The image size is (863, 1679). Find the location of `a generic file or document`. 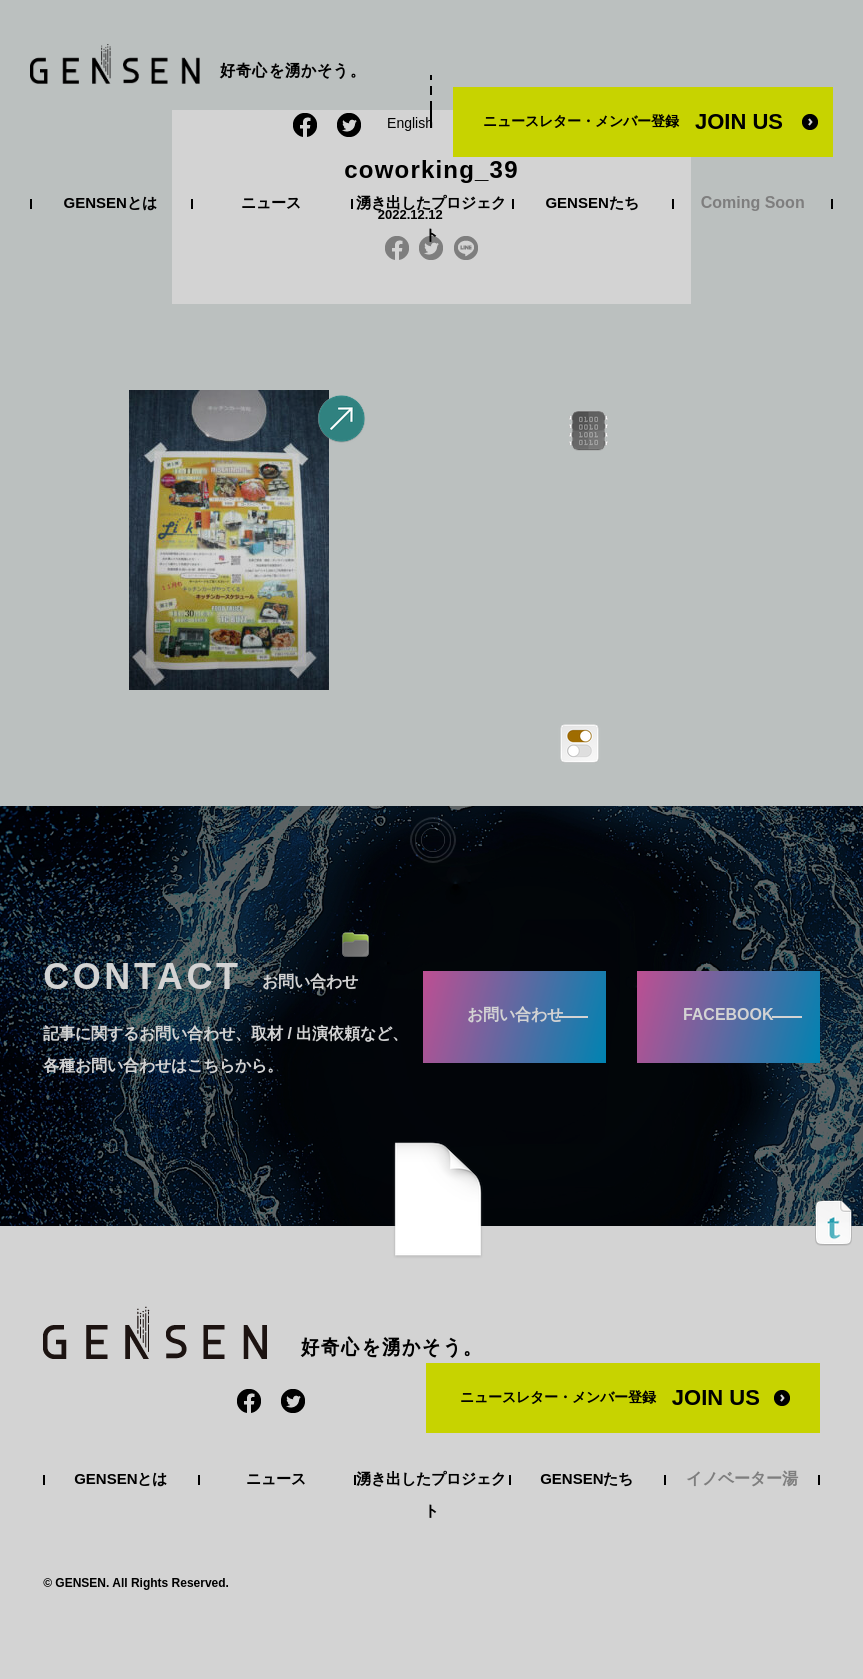

a generic file or document is located at coordinates (438, 1202).